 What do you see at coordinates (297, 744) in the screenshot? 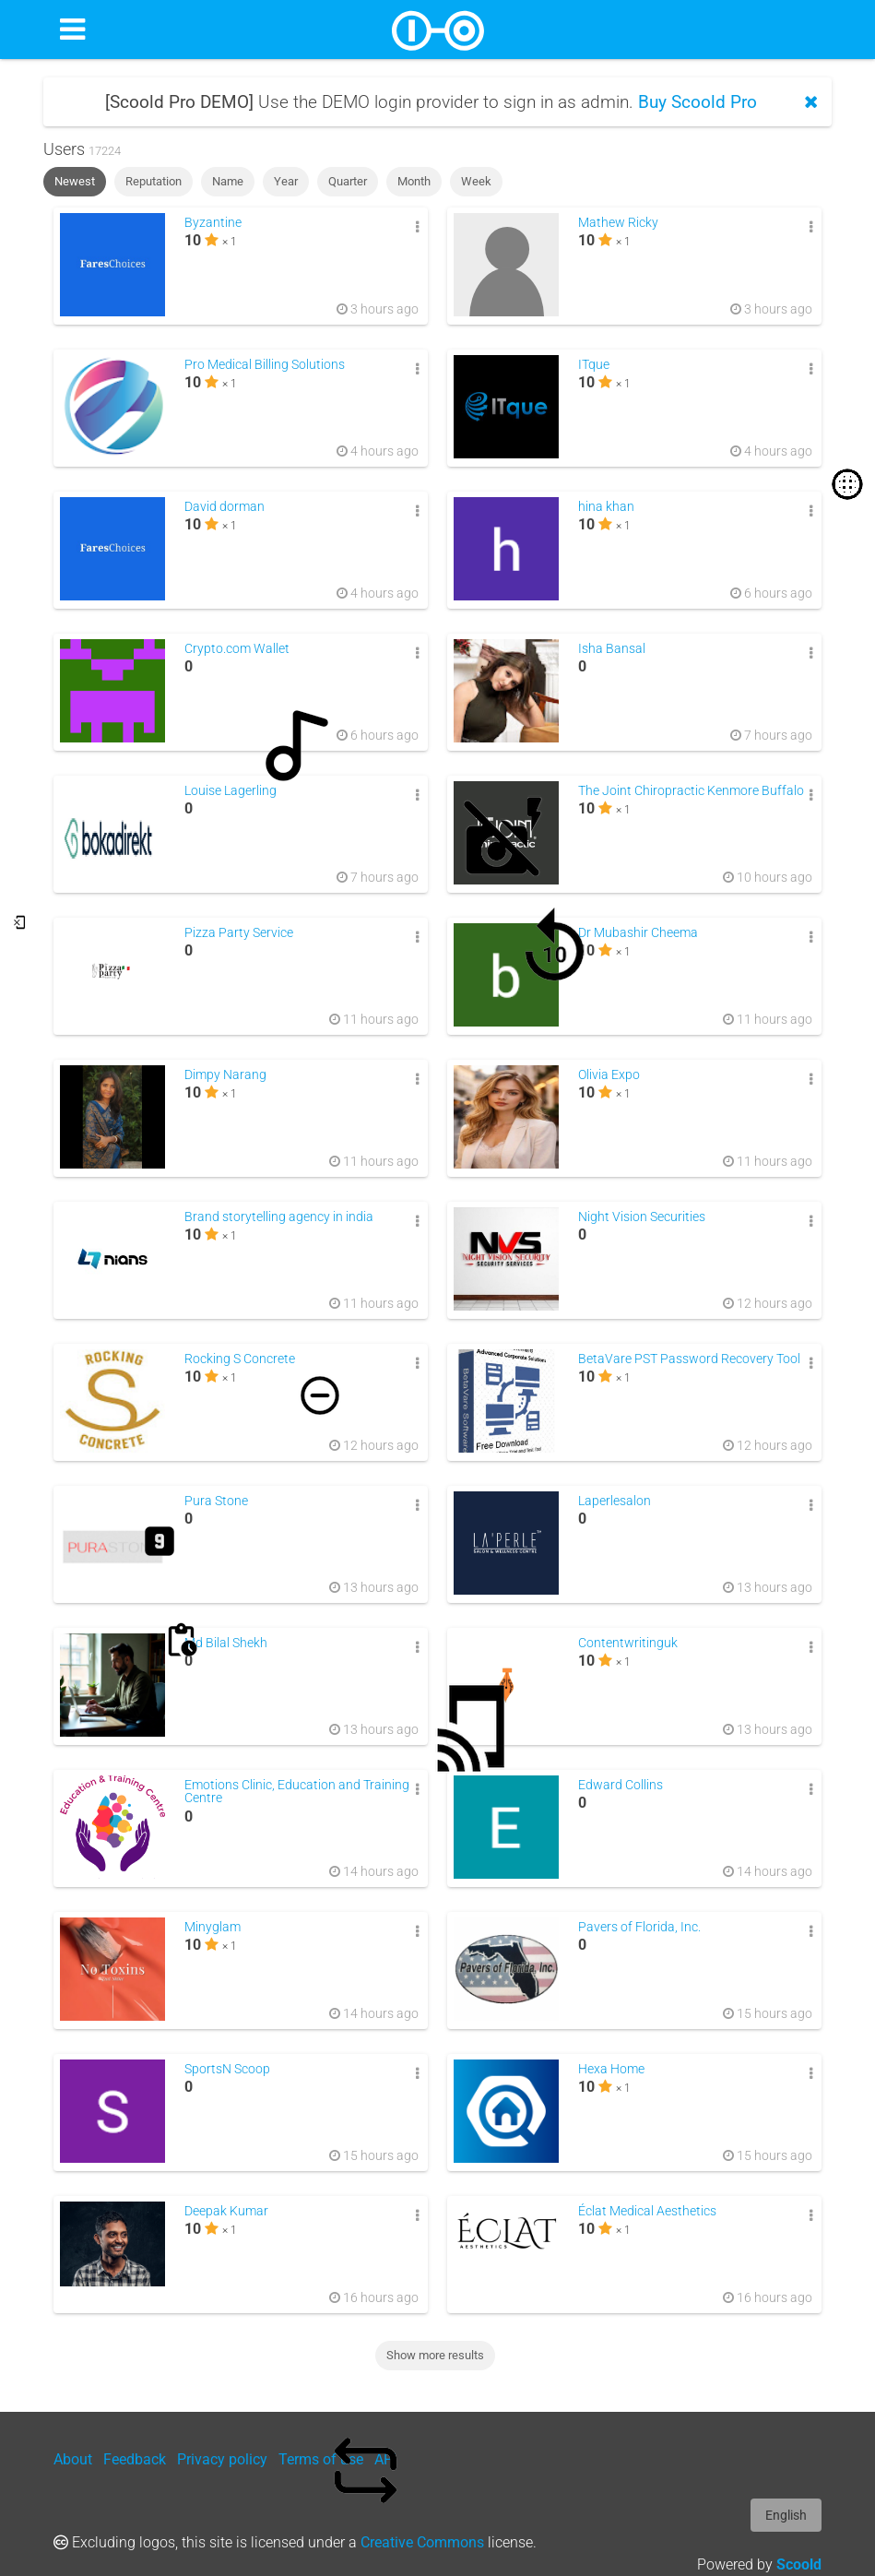
I see `access music or audio player` at bounding box center [297, 744].